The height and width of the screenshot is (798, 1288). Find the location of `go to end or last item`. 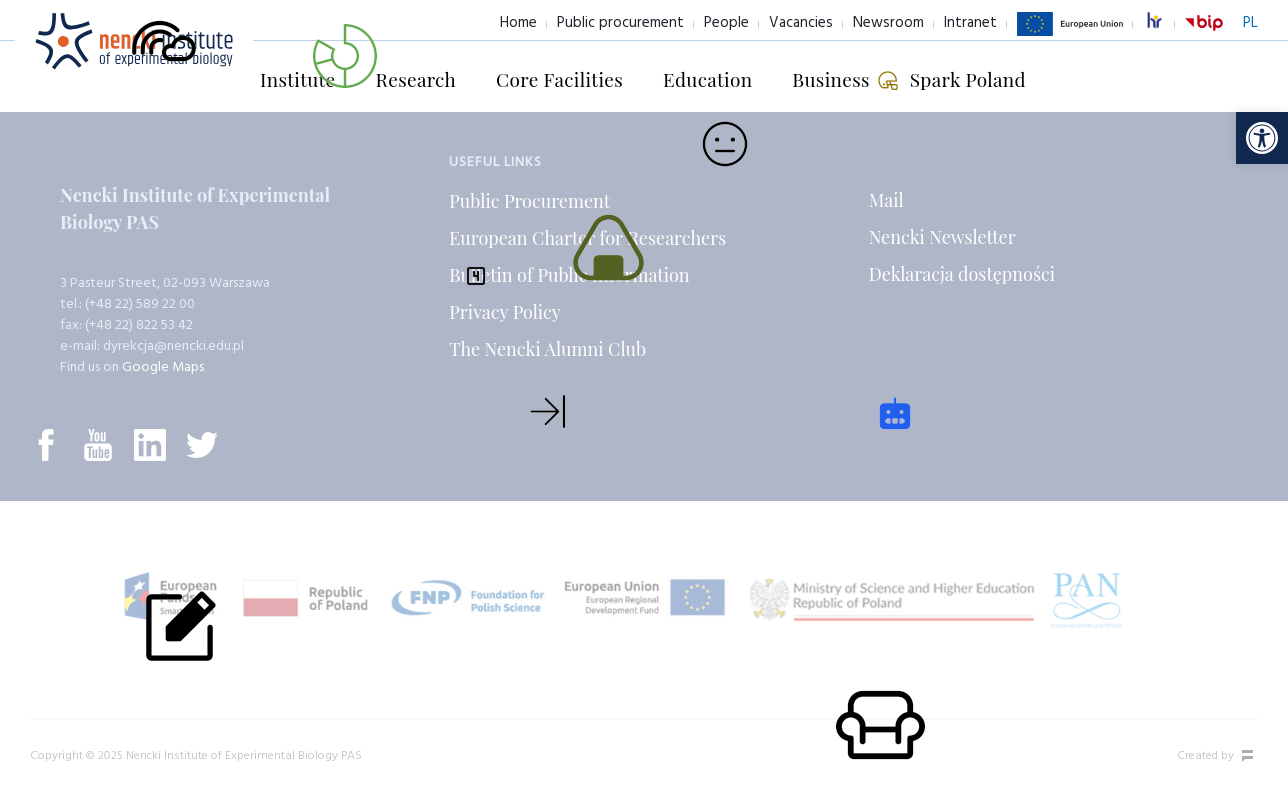

go to end or last item is located at coordinates (548, 411).